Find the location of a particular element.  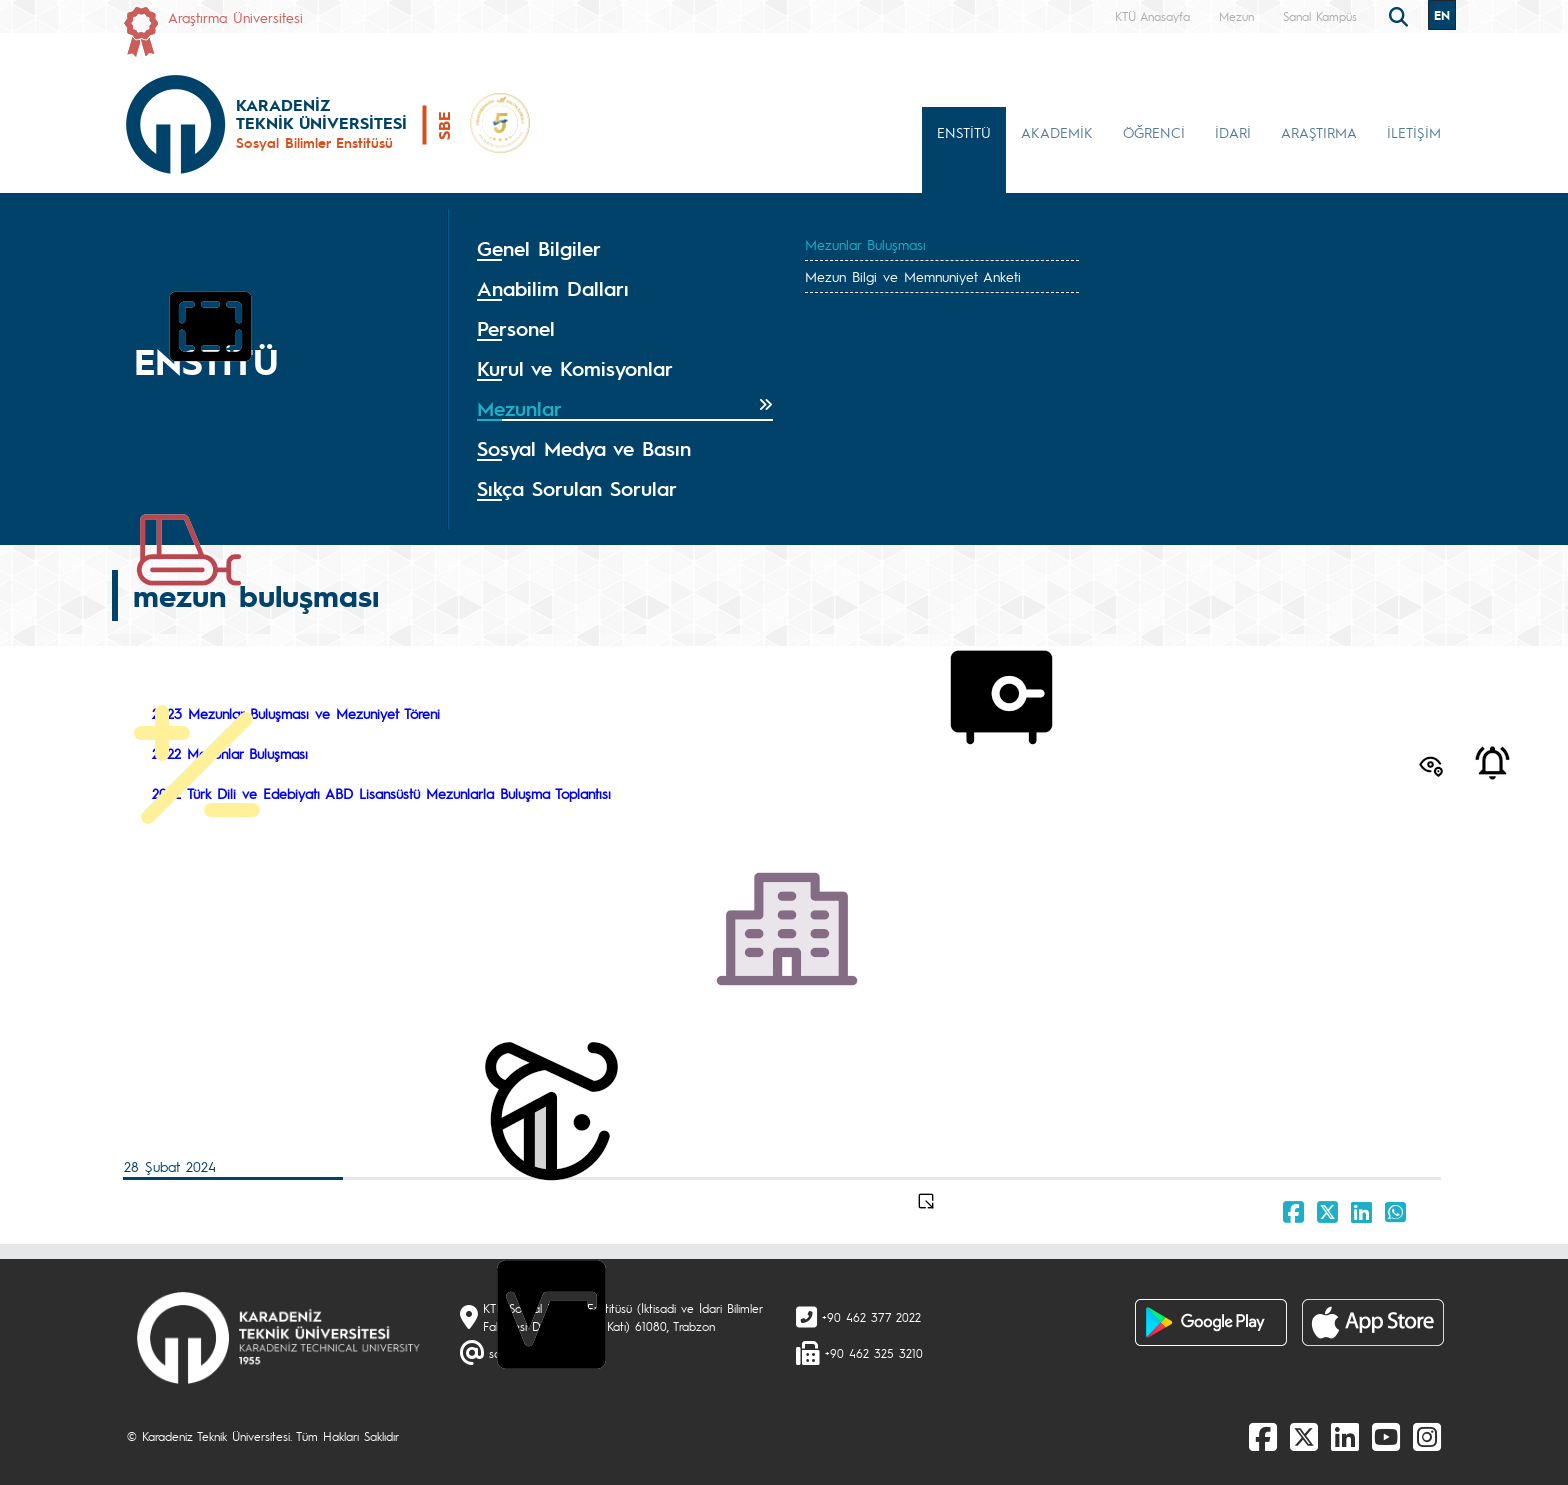

select or define a rectangular area is located at coordinates (210, 326).